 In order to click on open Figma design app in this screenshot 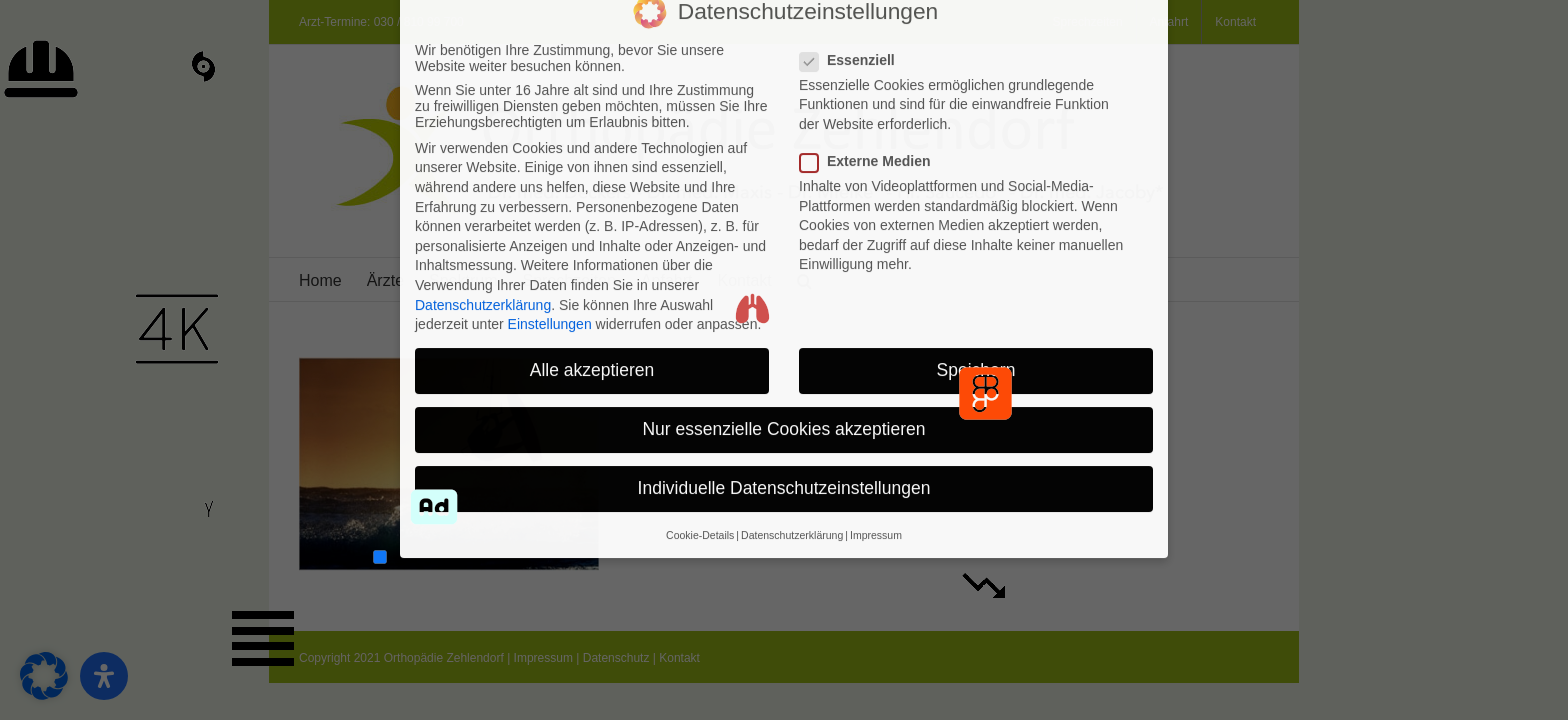, I will do `click(985, 393)`.